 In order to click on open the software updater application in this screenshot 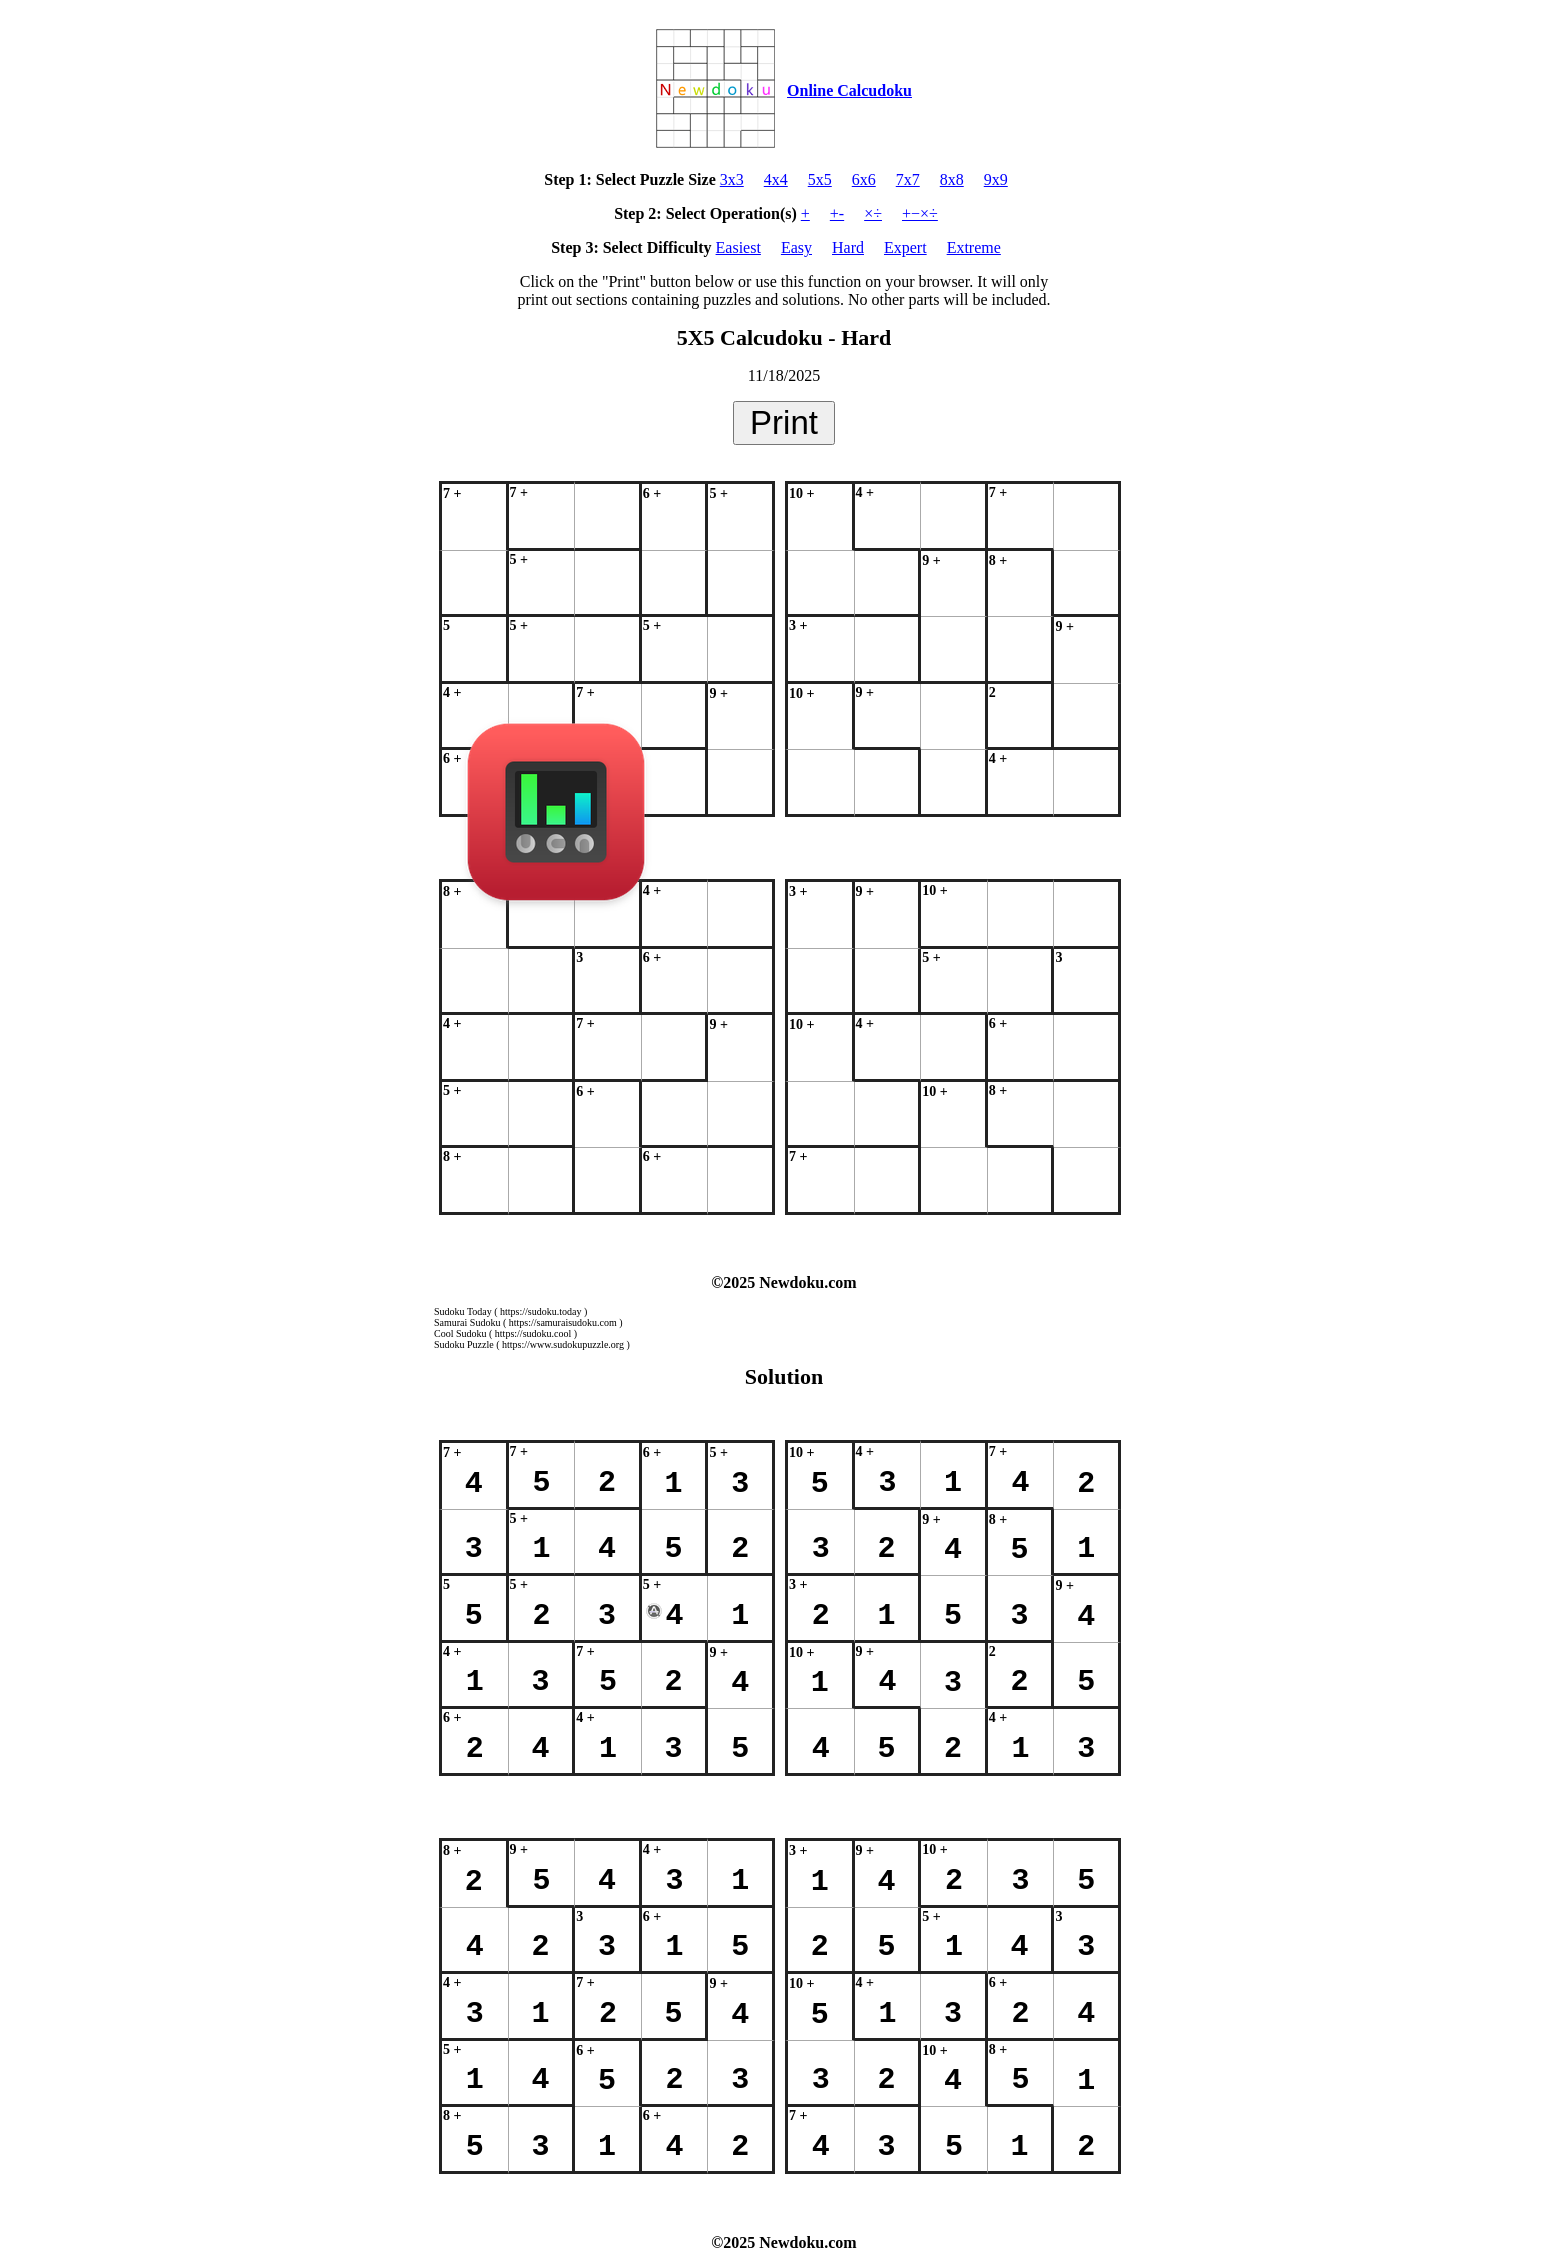, I will do `click(654, 1611)`.